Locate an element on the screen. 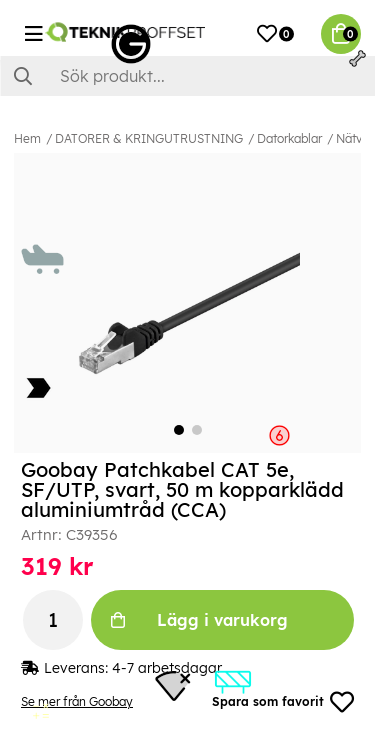 Image resolution: width=375 pixels, height=751 pixels. mark message as important is located at coordinates (38, 388).